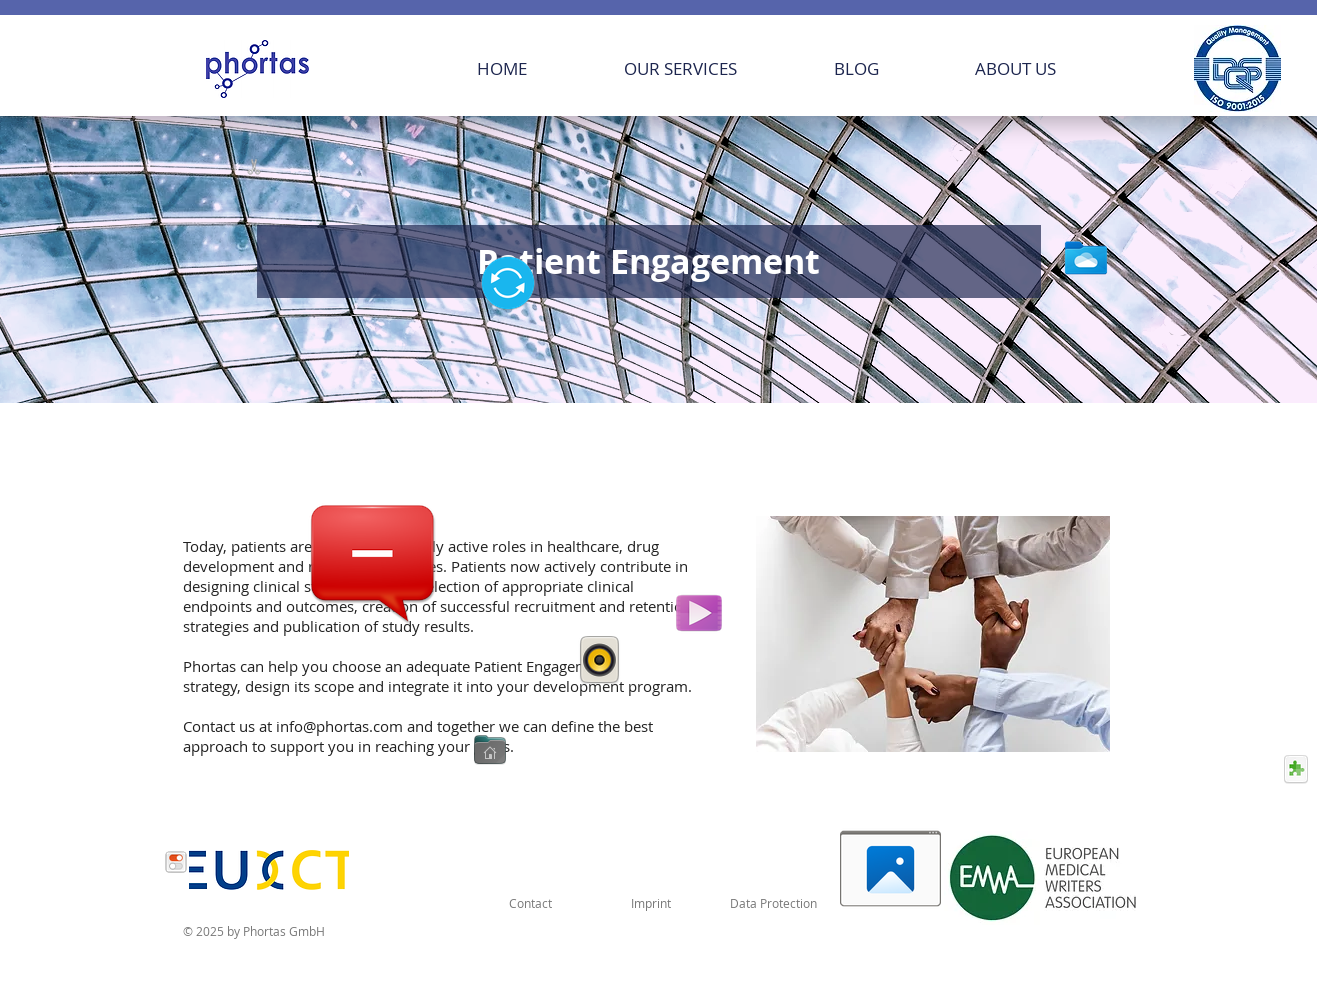  I want to click on open photos app, so click(890, 868).